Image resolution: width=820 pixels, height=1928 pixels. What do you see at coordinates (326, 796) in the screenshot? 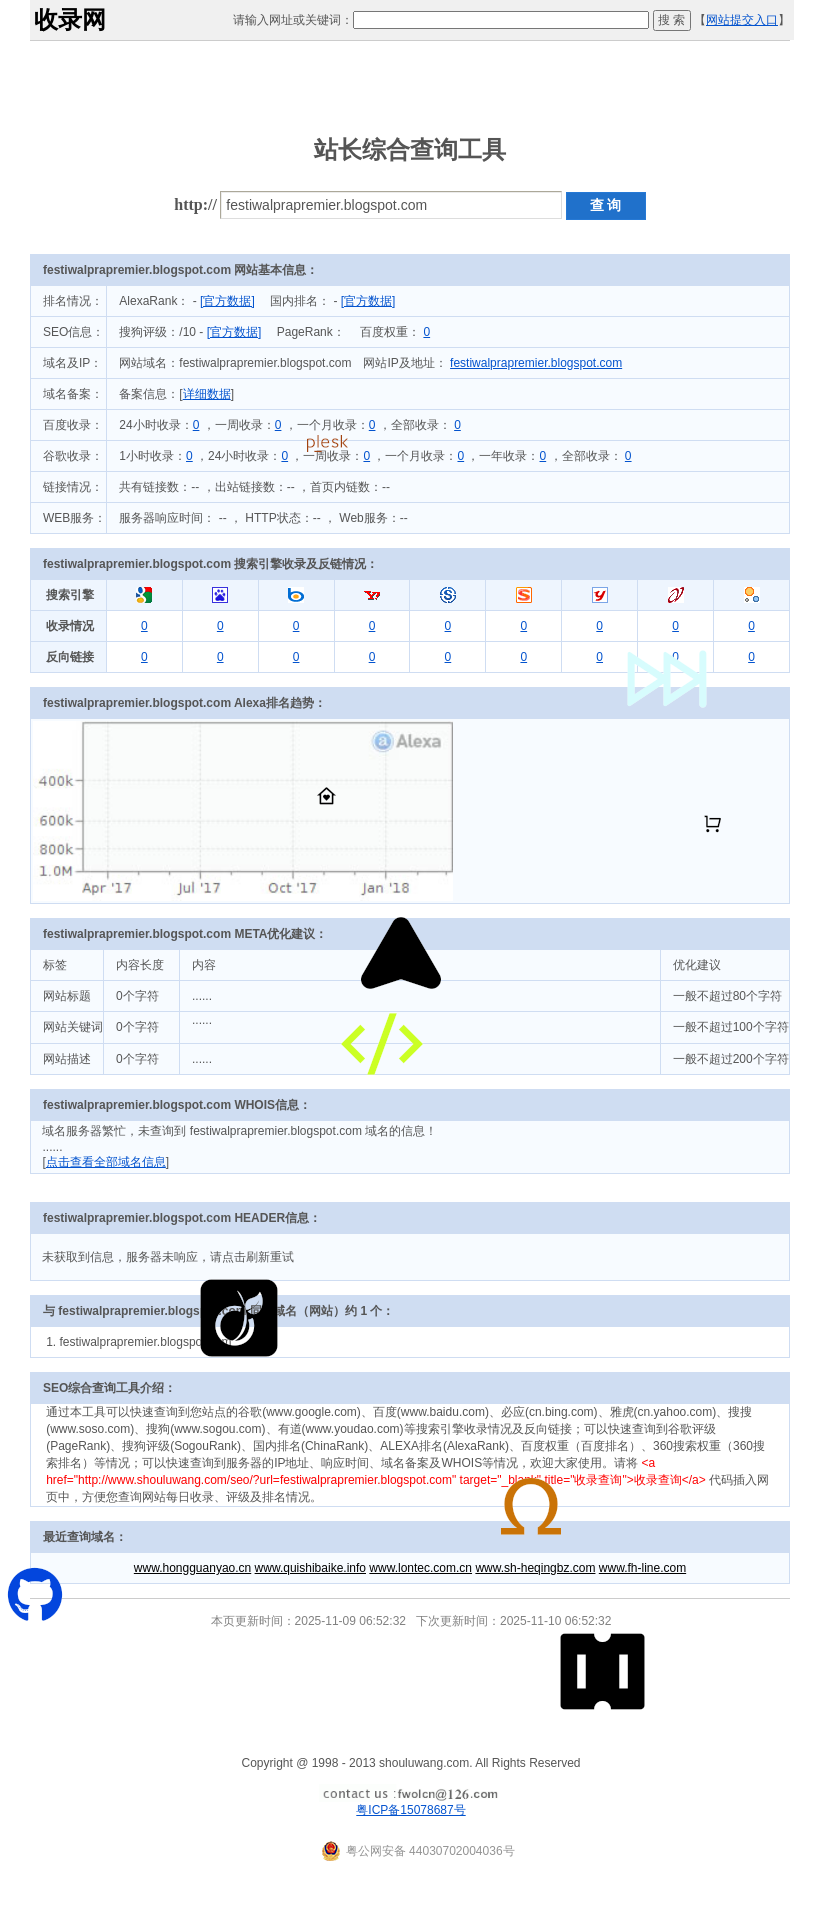
I see `navigate to your favorite or loved home` at bounding box center [326, 796].